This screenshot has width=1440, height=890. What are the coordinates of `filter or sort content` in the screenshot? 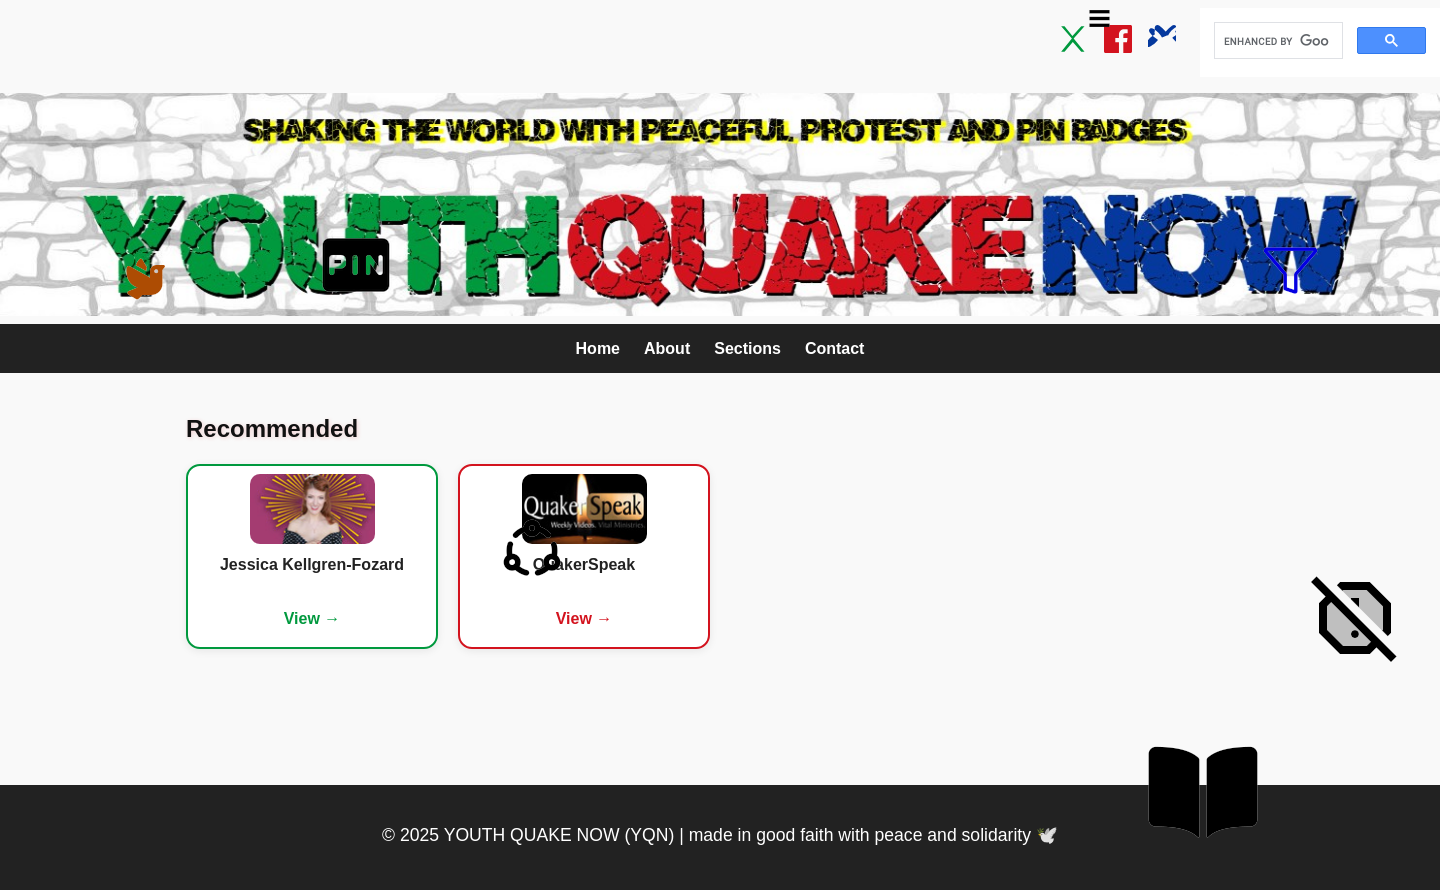 It's located at (1290, 270).